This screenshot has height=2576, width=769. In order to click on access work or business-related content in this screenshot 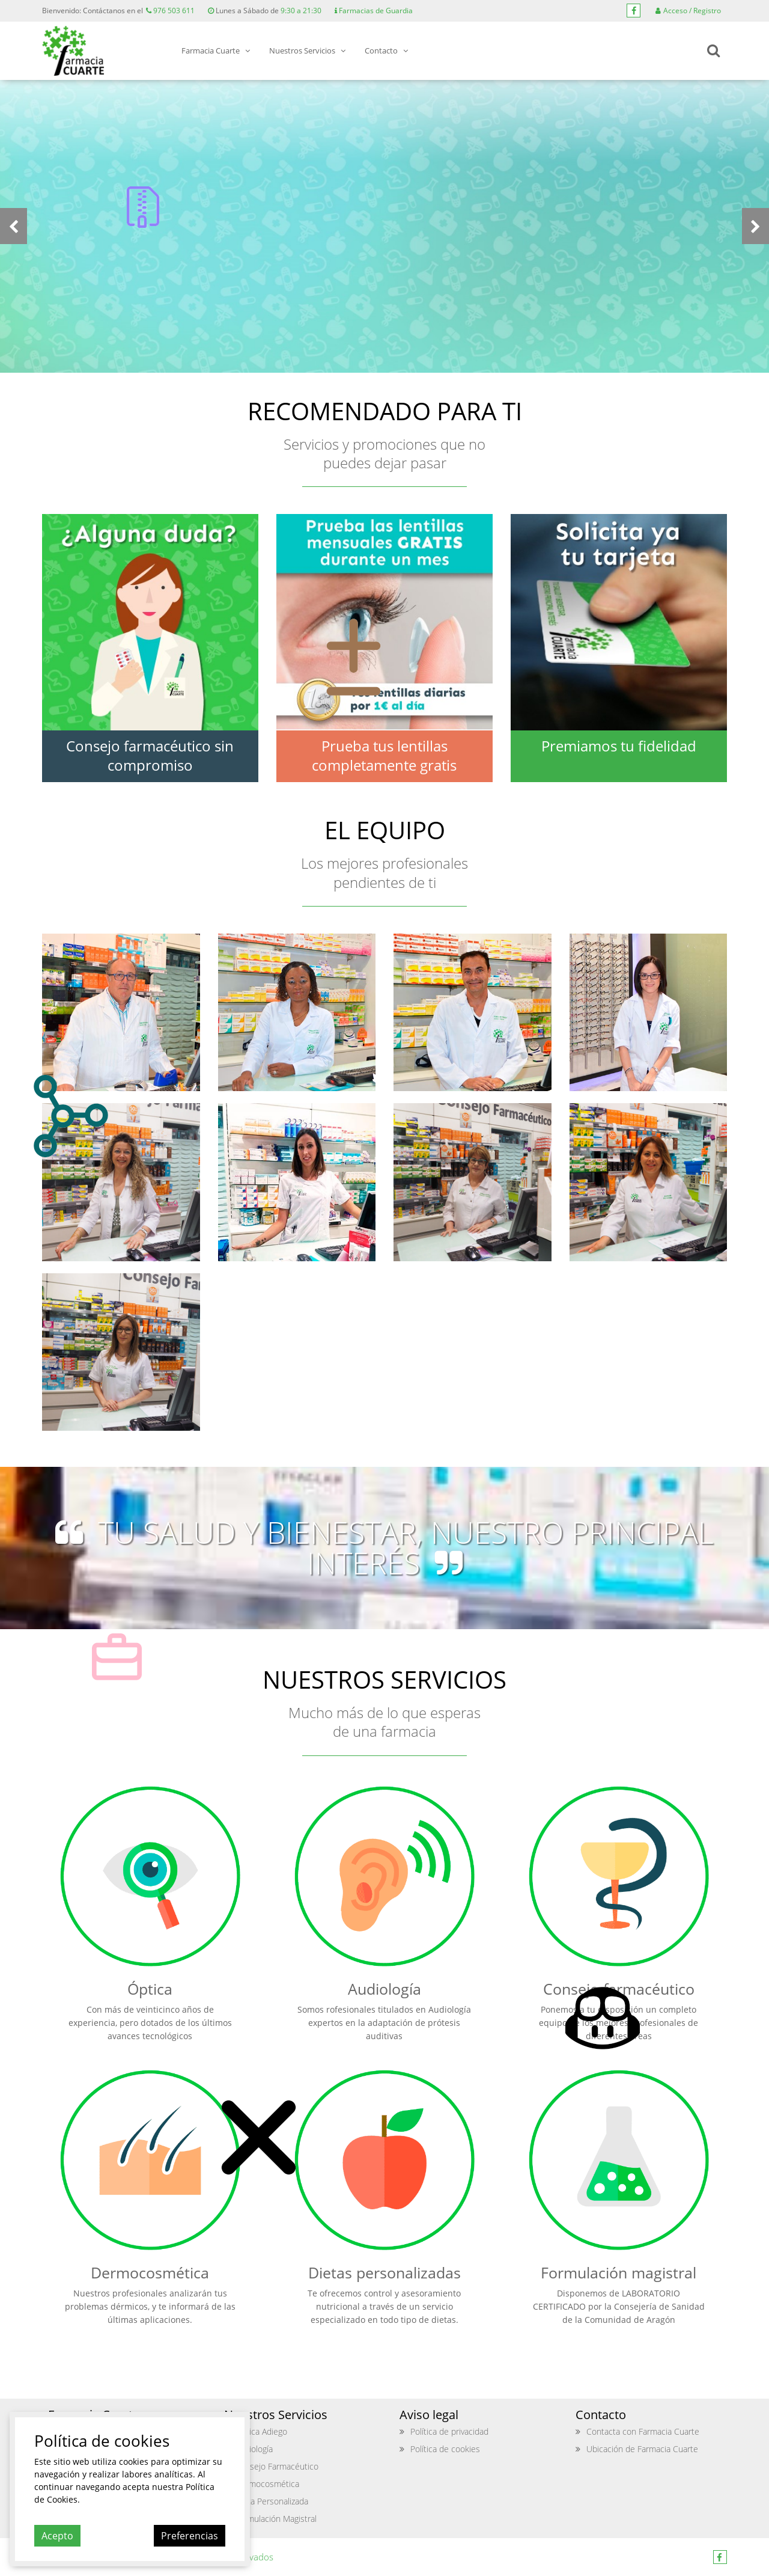, I will do `click(117, 1658)`.